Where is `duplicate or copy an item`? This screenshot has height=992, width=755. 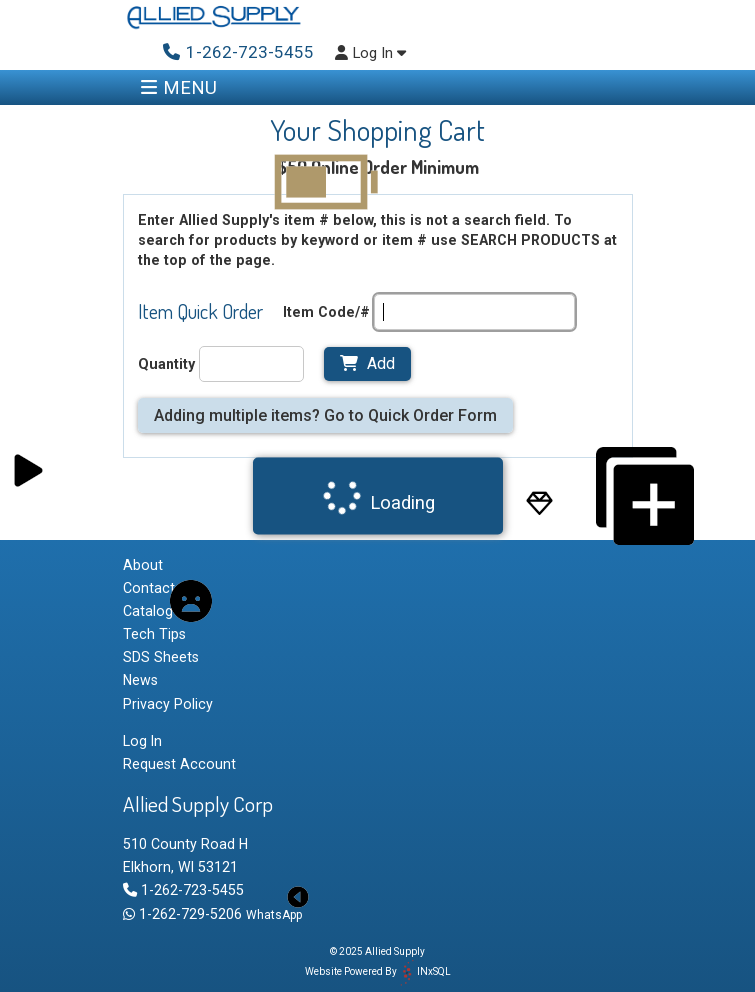
duplicate or copy an item is located at coordinates (645, 496).